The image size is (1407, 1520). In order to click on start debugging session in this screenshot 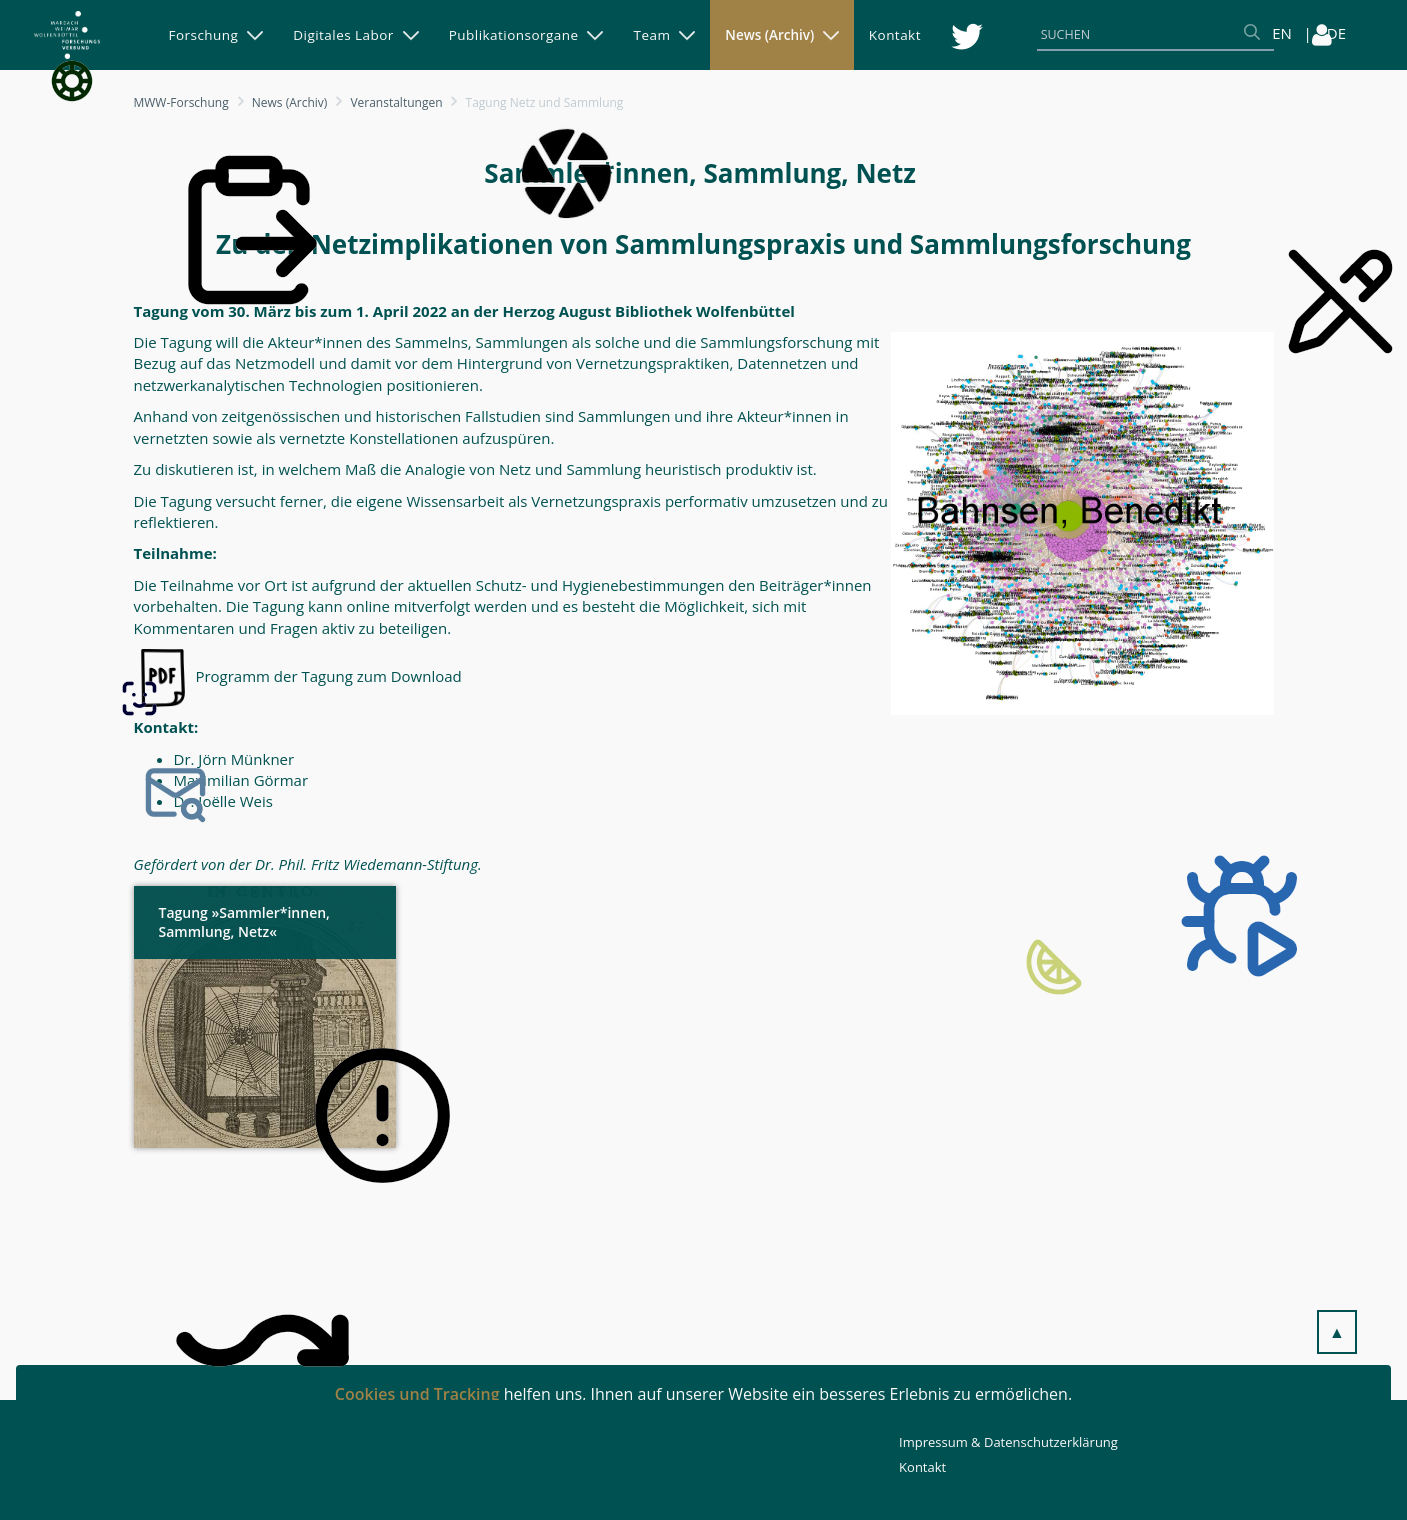, I will do `click(1242, 916)`.